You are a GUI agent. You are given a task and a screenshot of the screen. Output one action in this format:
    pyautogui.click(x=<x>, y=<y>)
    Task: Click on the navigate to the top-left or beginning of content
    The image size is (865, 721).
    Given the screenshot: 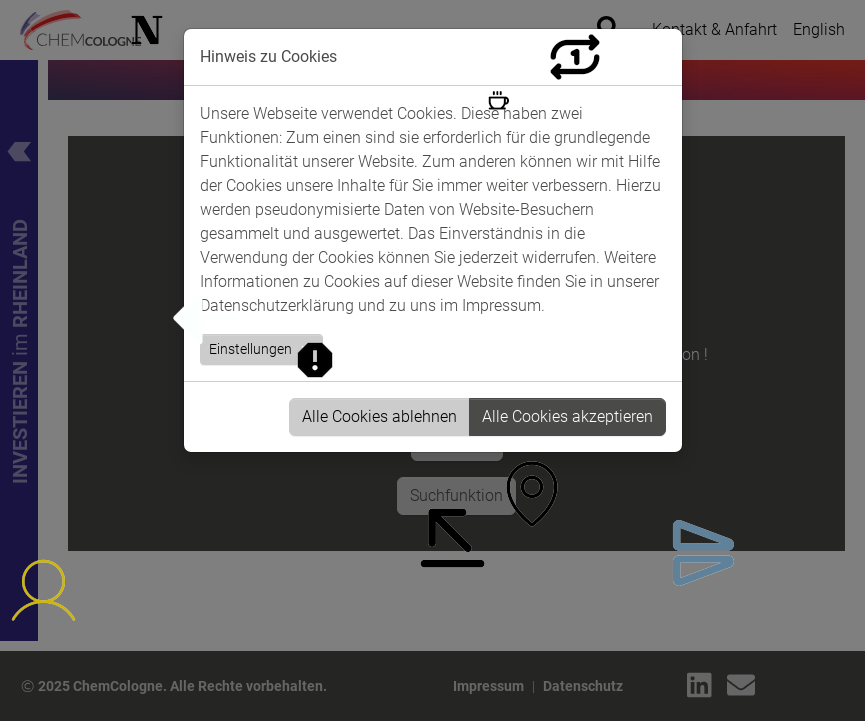 What is the action you would take?
    pyautogui.click(x=450, y=538)
    